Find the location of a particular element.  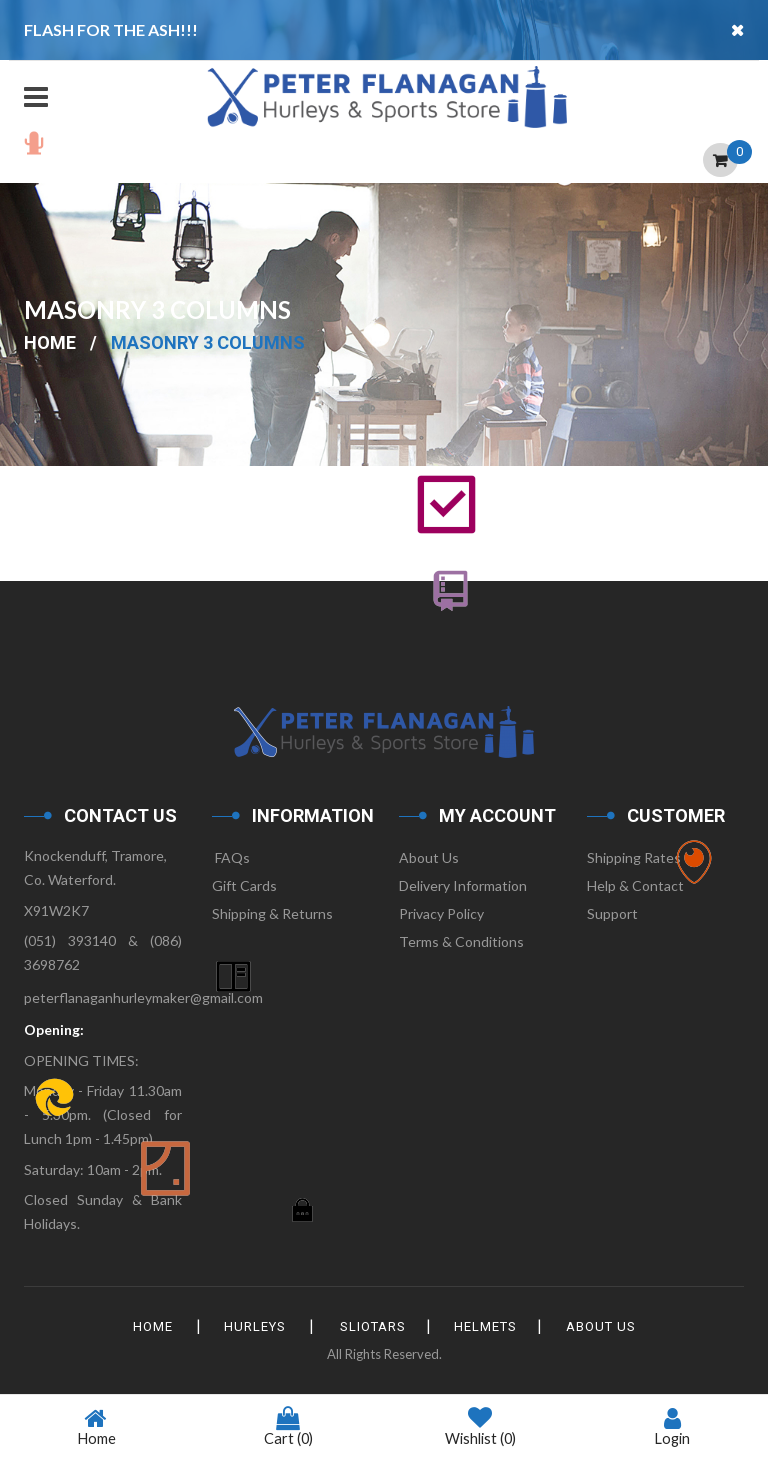

access local storage or hard drive is located at coordinates (165, 1168).